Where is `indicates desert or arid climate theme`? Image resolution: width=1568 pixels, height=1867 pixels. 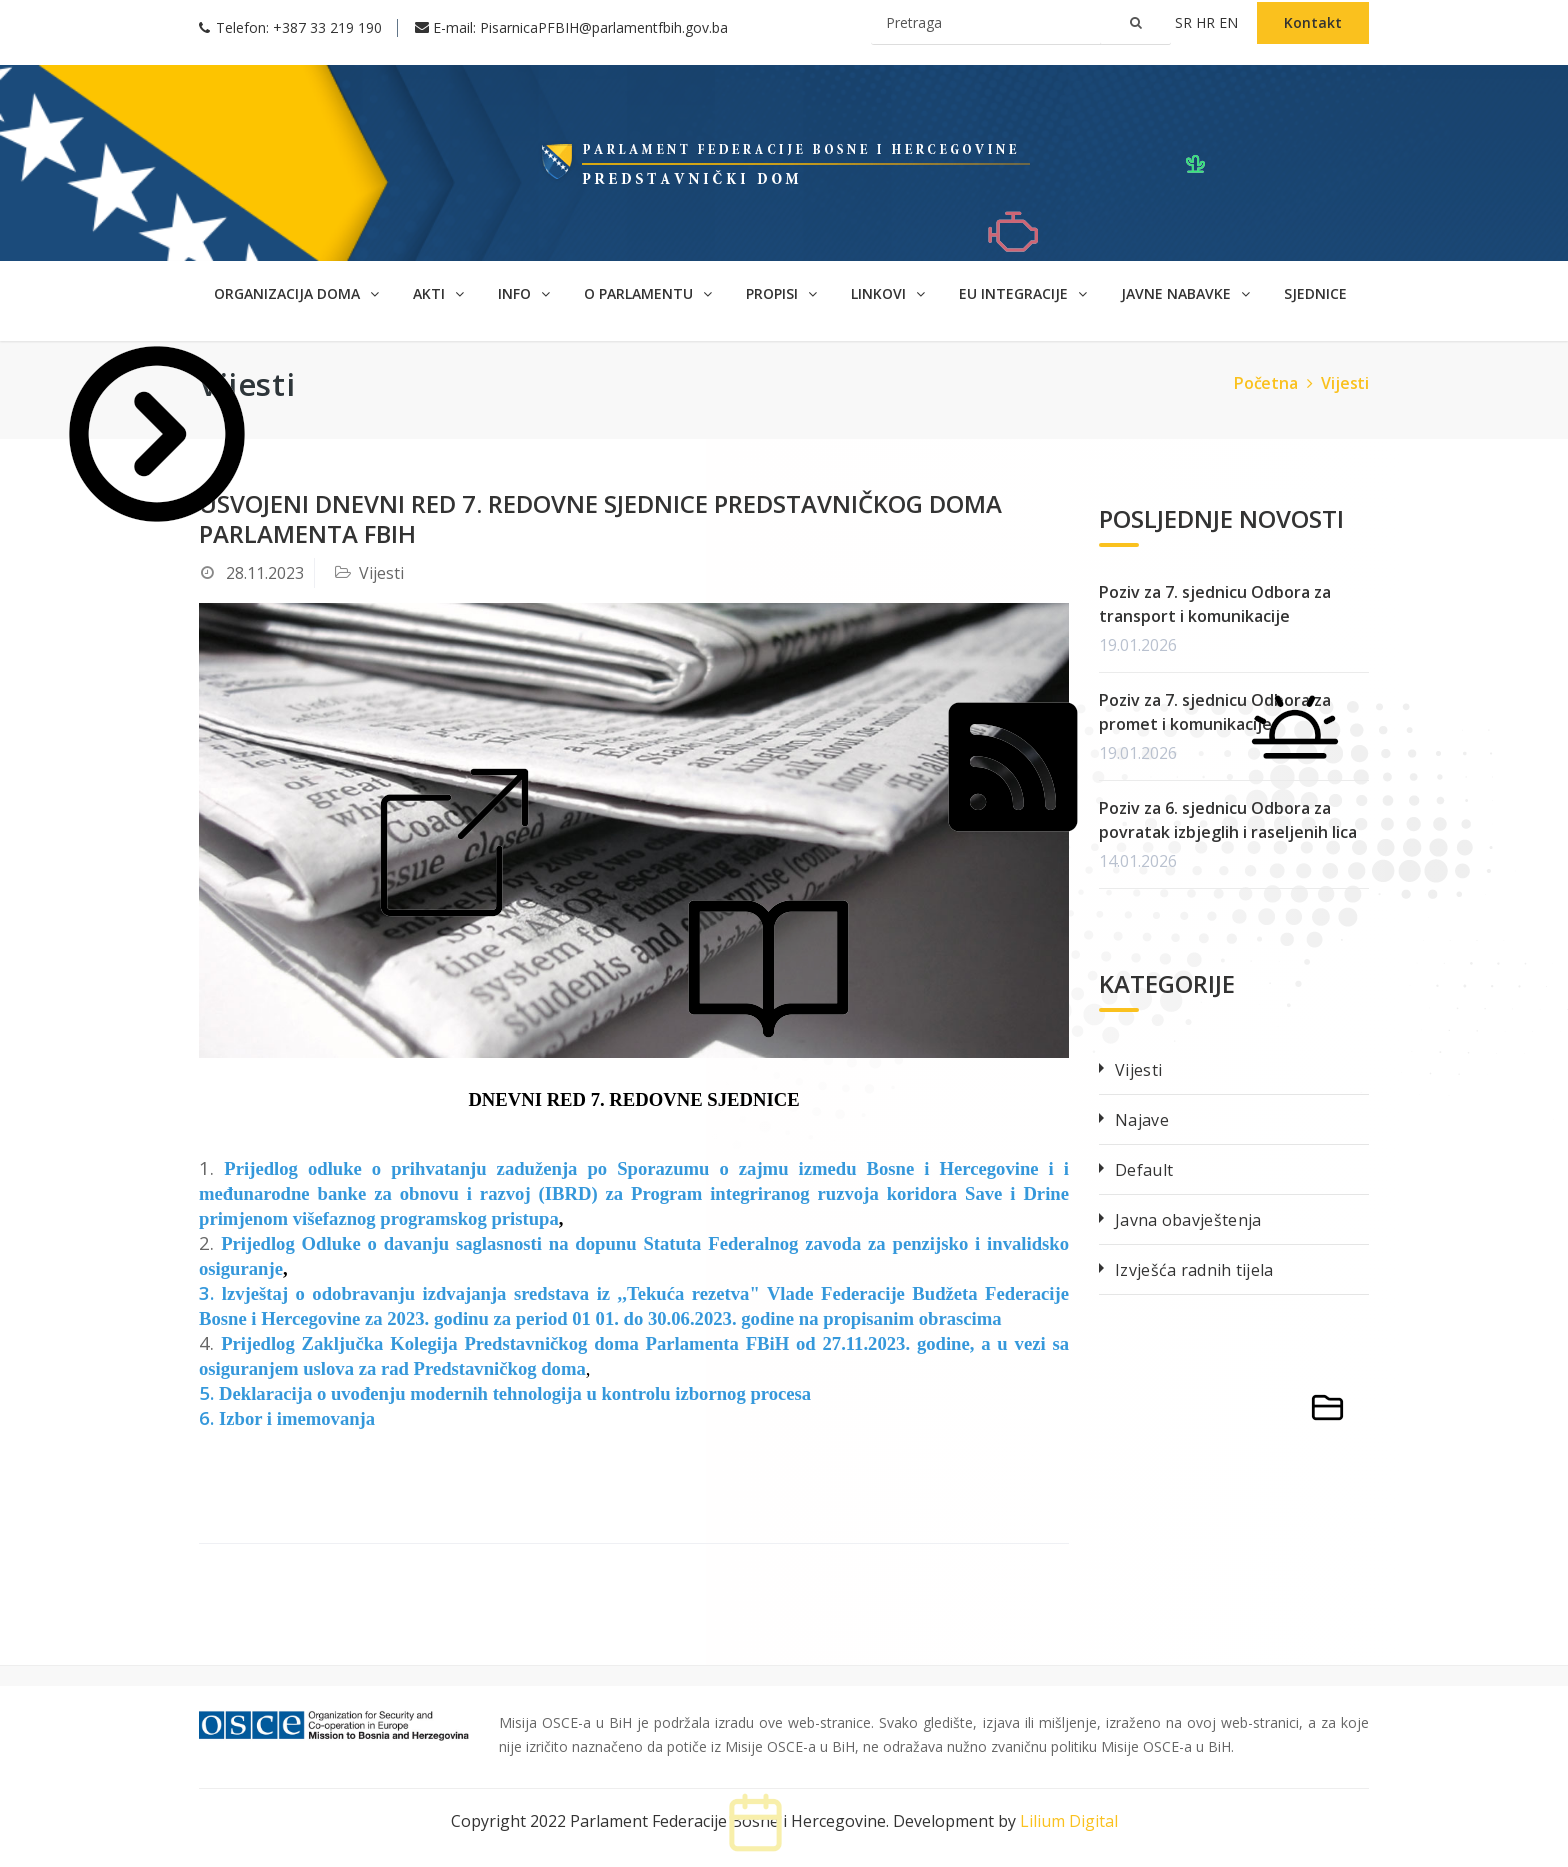
indicates desert or arid climate theme is located at coordinates (1195, 164).